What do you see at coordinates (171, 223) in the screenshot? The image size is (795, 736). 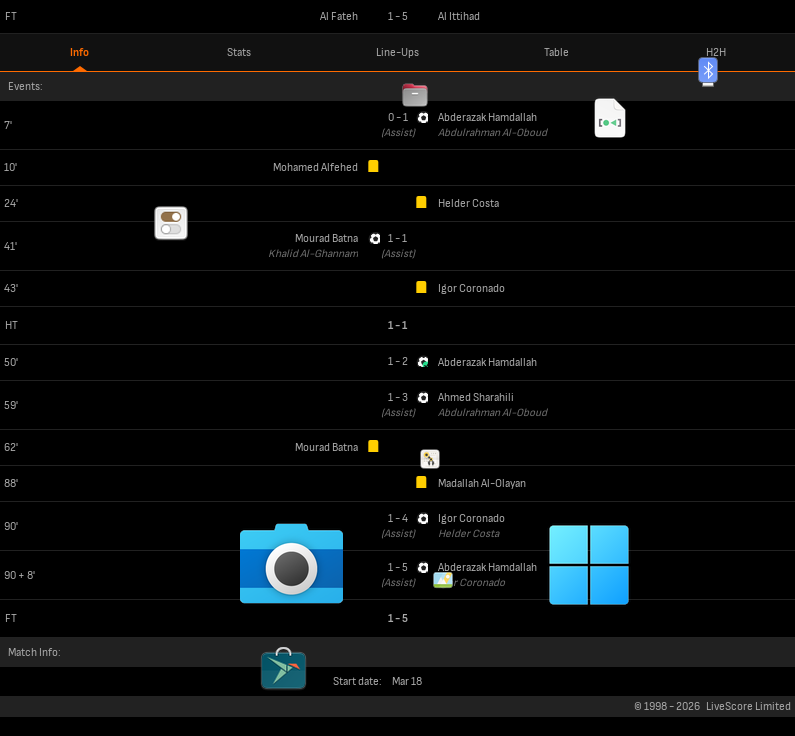 I see `open gnome tweaks to customize system settings` at bounding box center [171, 223].